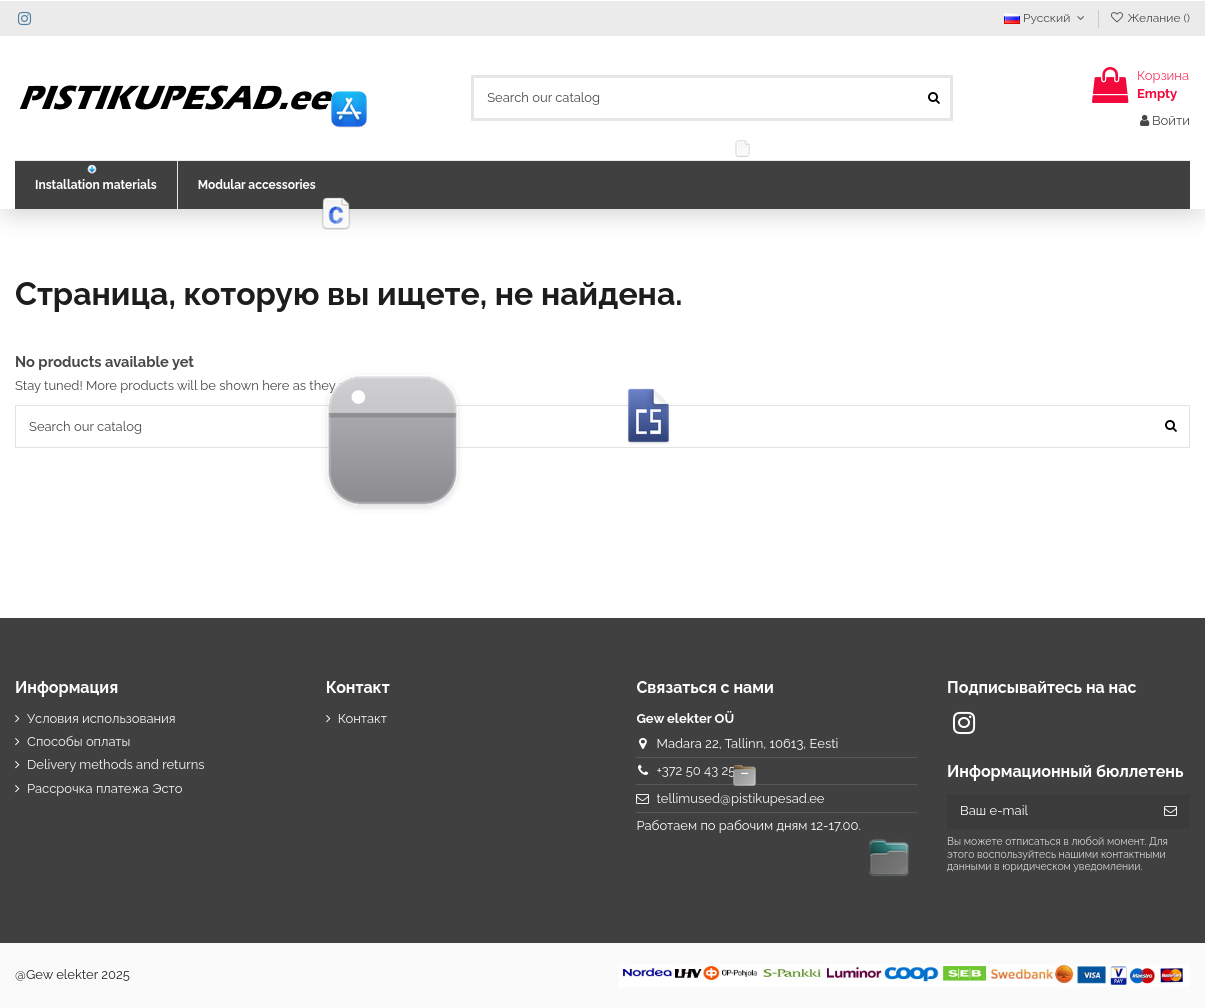  What do you see at coordinates (889, 857) in the screenshot?
I see `view contents of an open folder` at bounding box center [889, 857].